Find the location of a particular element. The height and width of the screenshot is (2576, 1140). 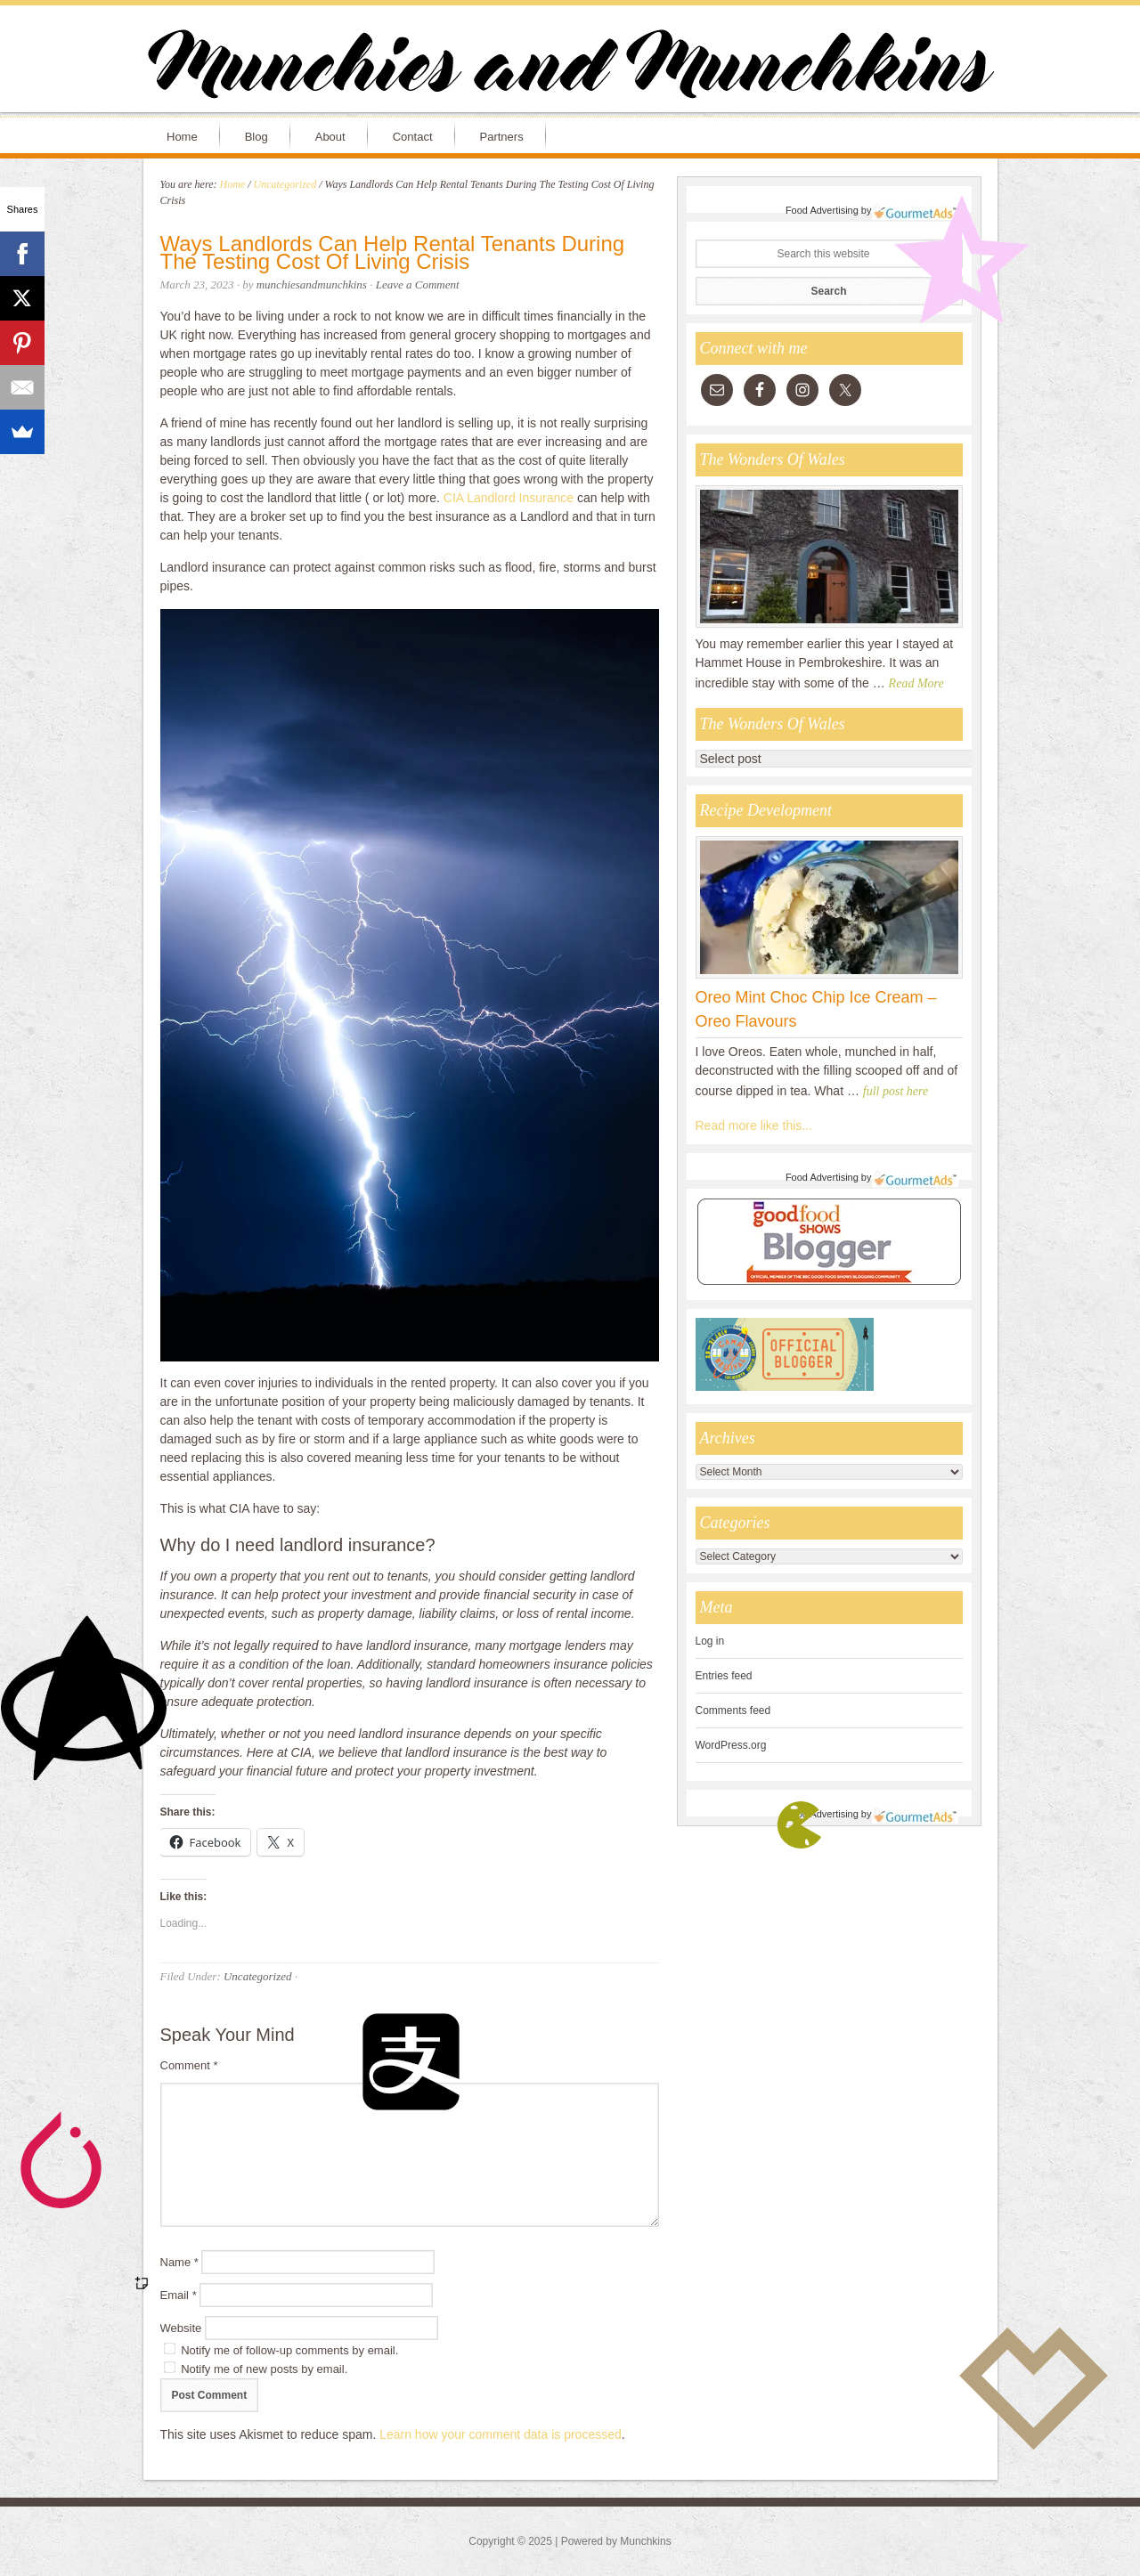

Star Trek franchise logo is located at coordinates (84, 1698).